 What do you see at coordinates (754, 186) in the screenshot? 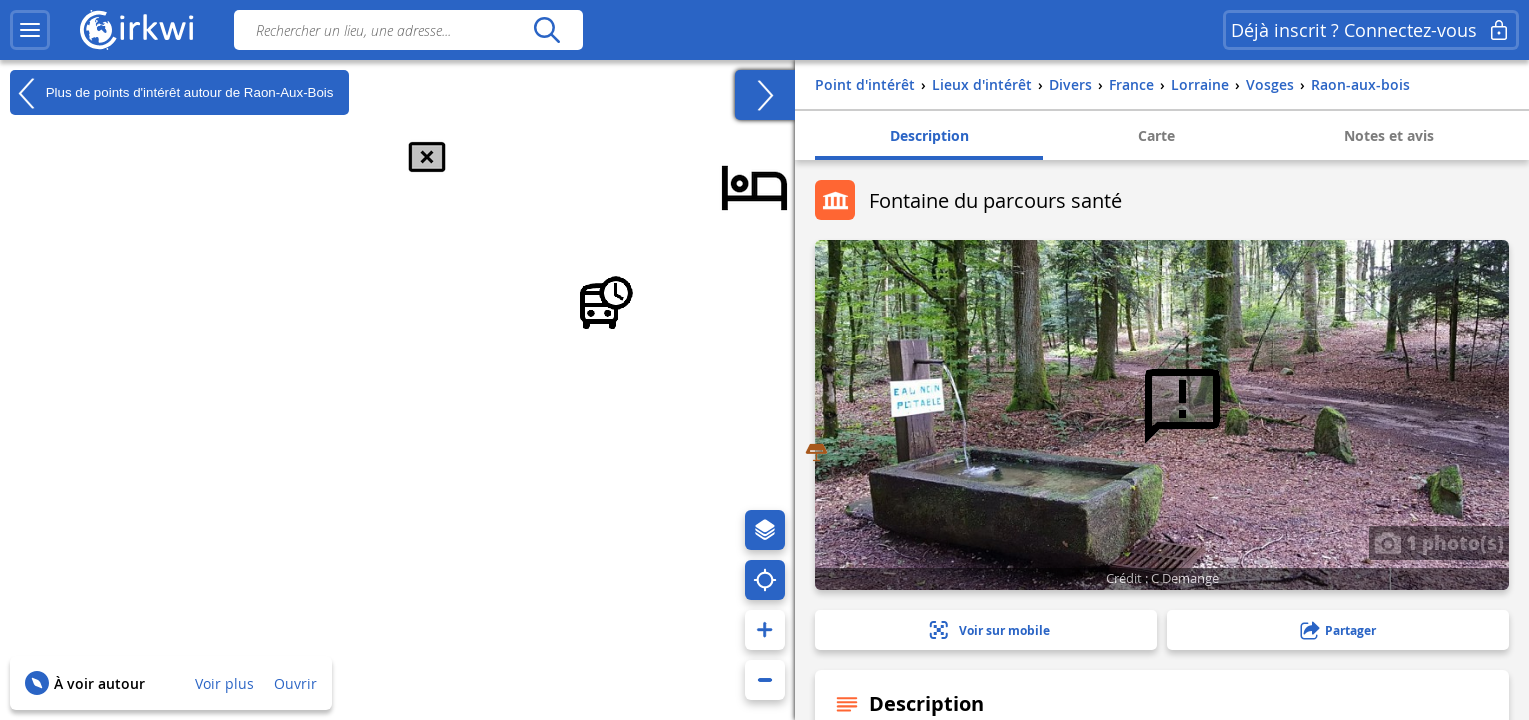
I see `find nearby hotels or accommodation` at bounding box center [754, 186].